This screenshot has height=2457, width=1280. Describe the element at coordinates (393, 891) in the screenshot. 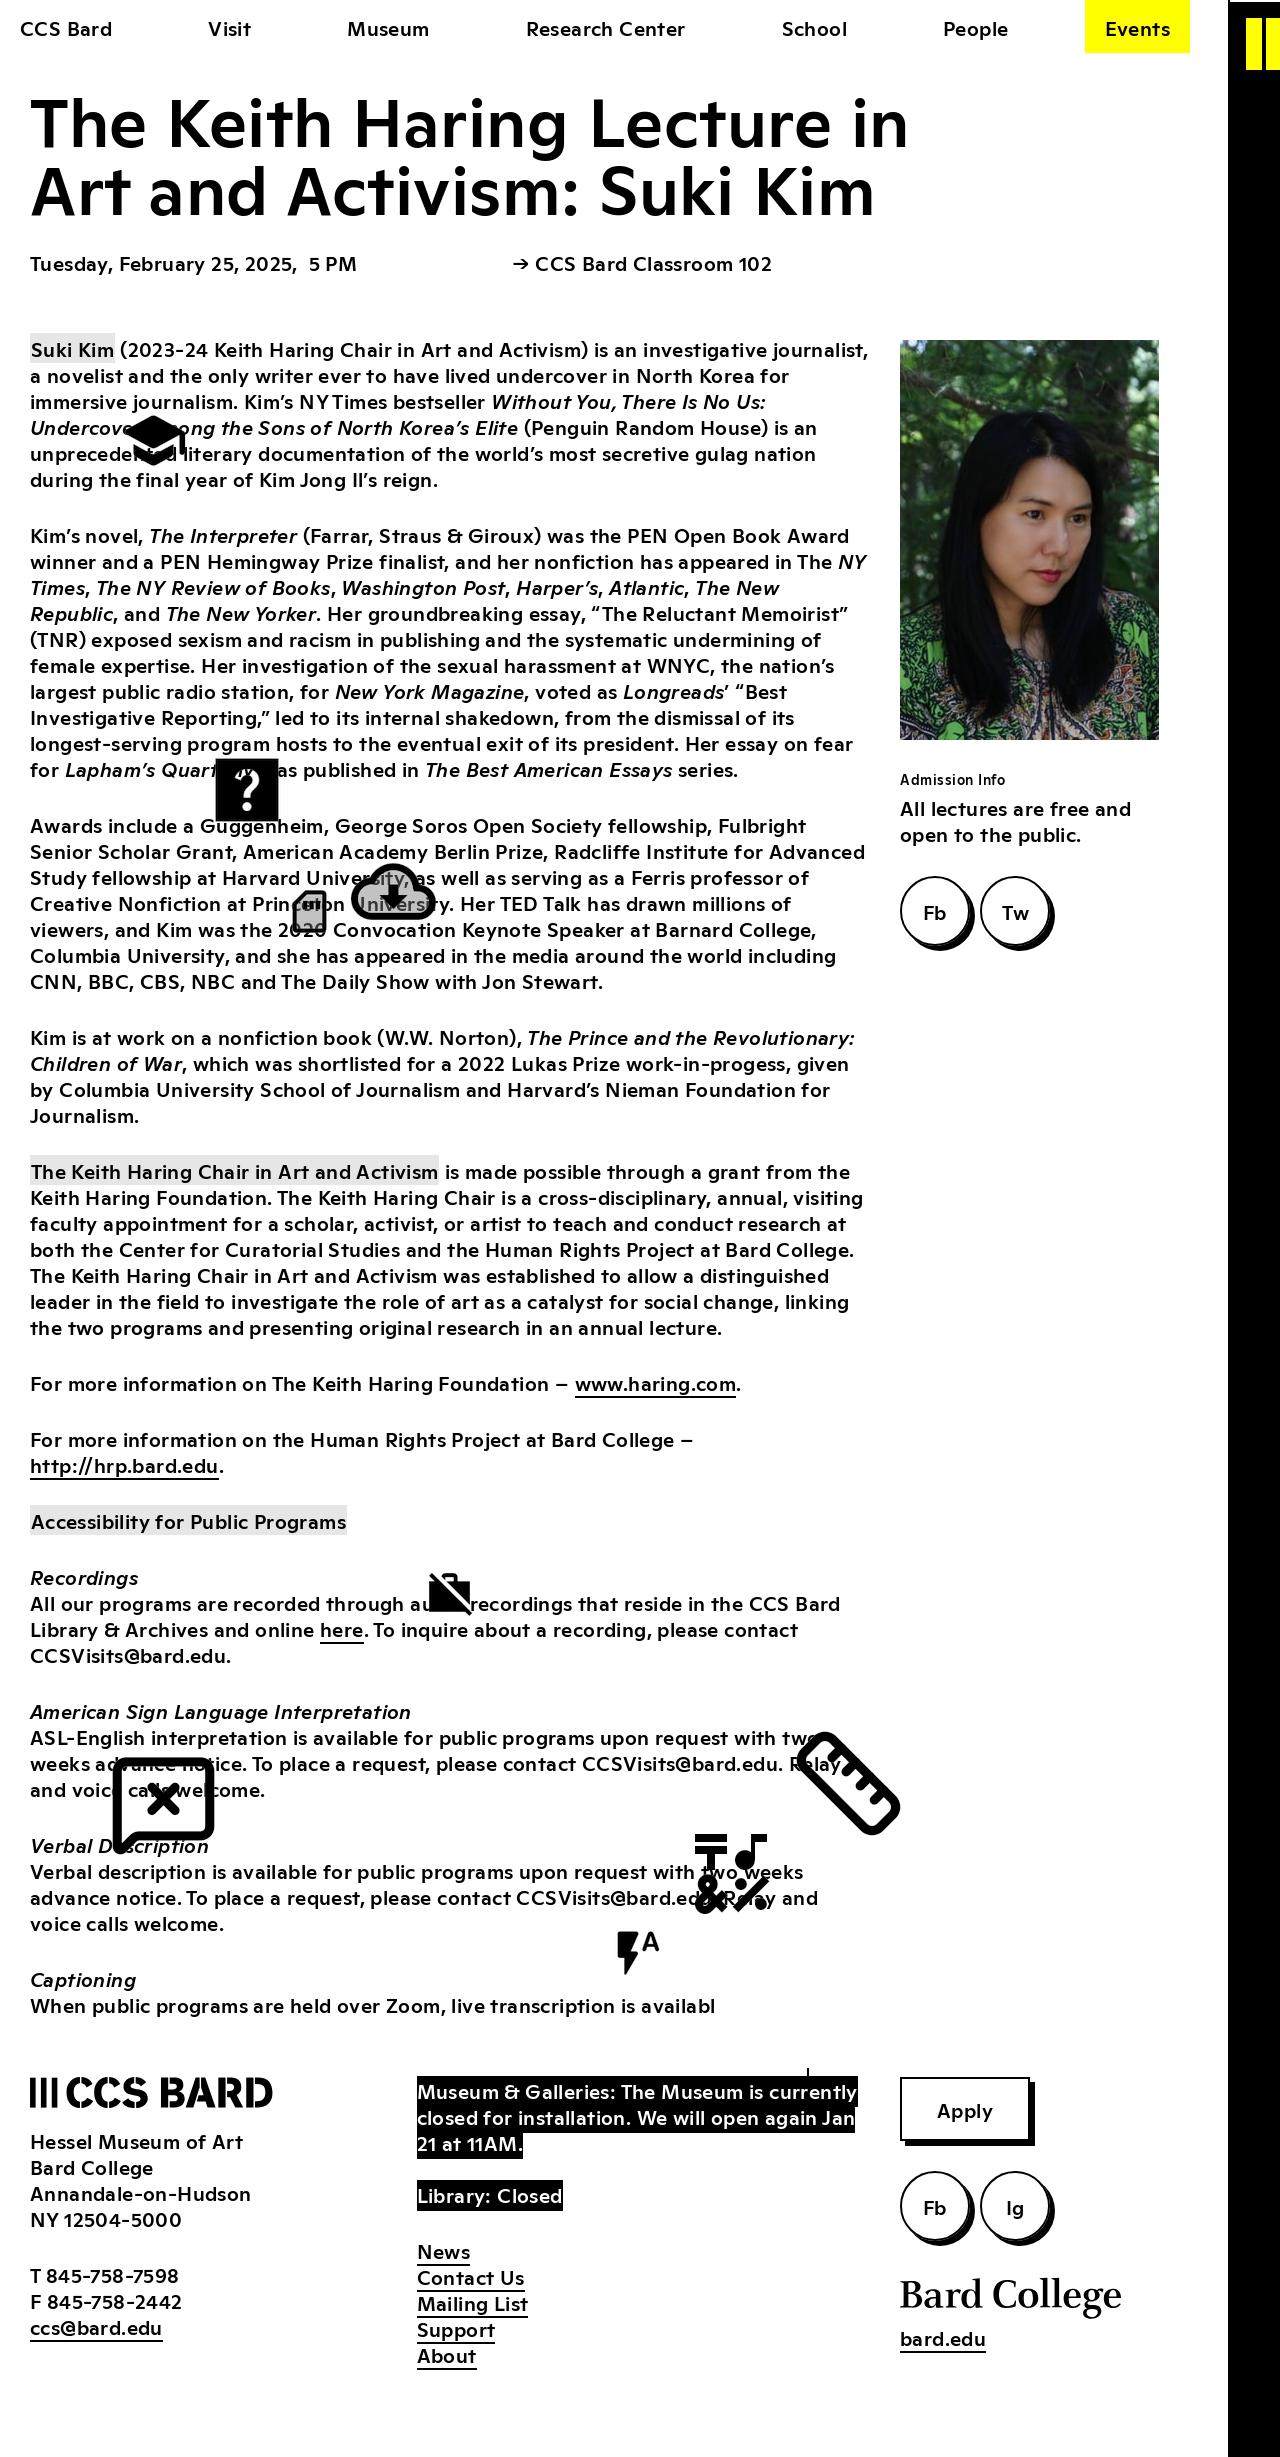

I see `download file from cloud storage` at that location.